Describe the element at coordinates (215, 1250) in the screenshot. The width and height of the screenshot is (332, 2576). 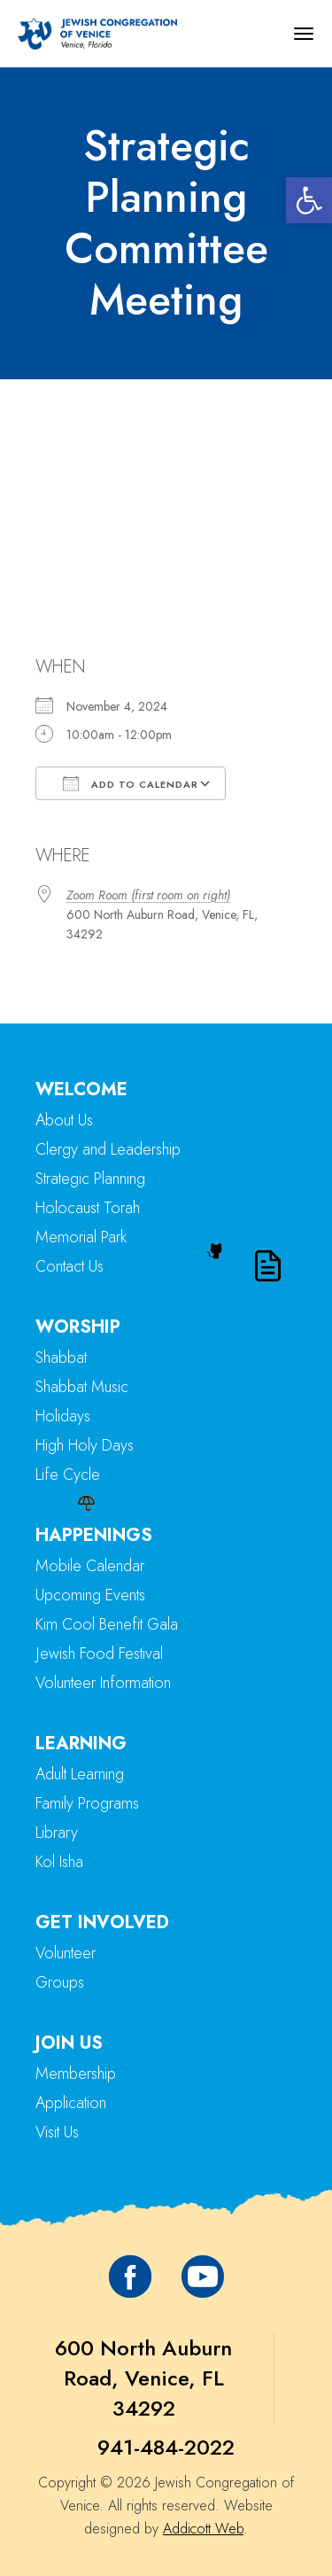
I see `visit github repository` at that location.